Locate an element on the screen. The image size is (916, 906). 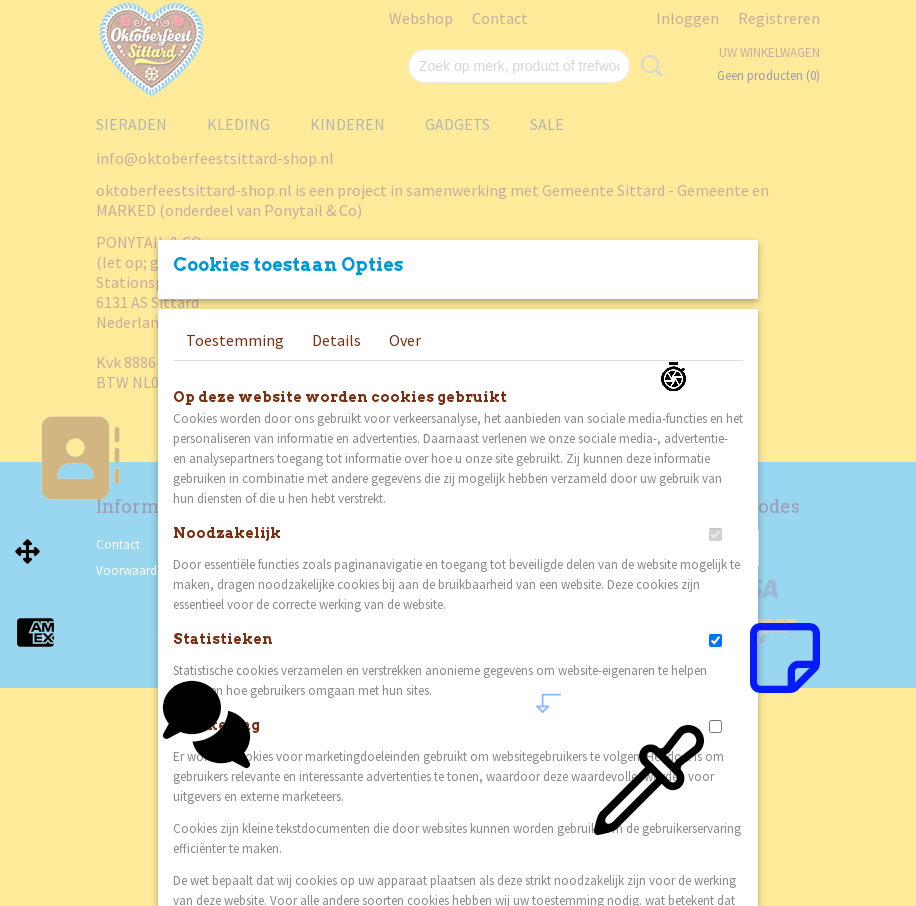
pick a color from the screen is located at coordinates (649, 780).